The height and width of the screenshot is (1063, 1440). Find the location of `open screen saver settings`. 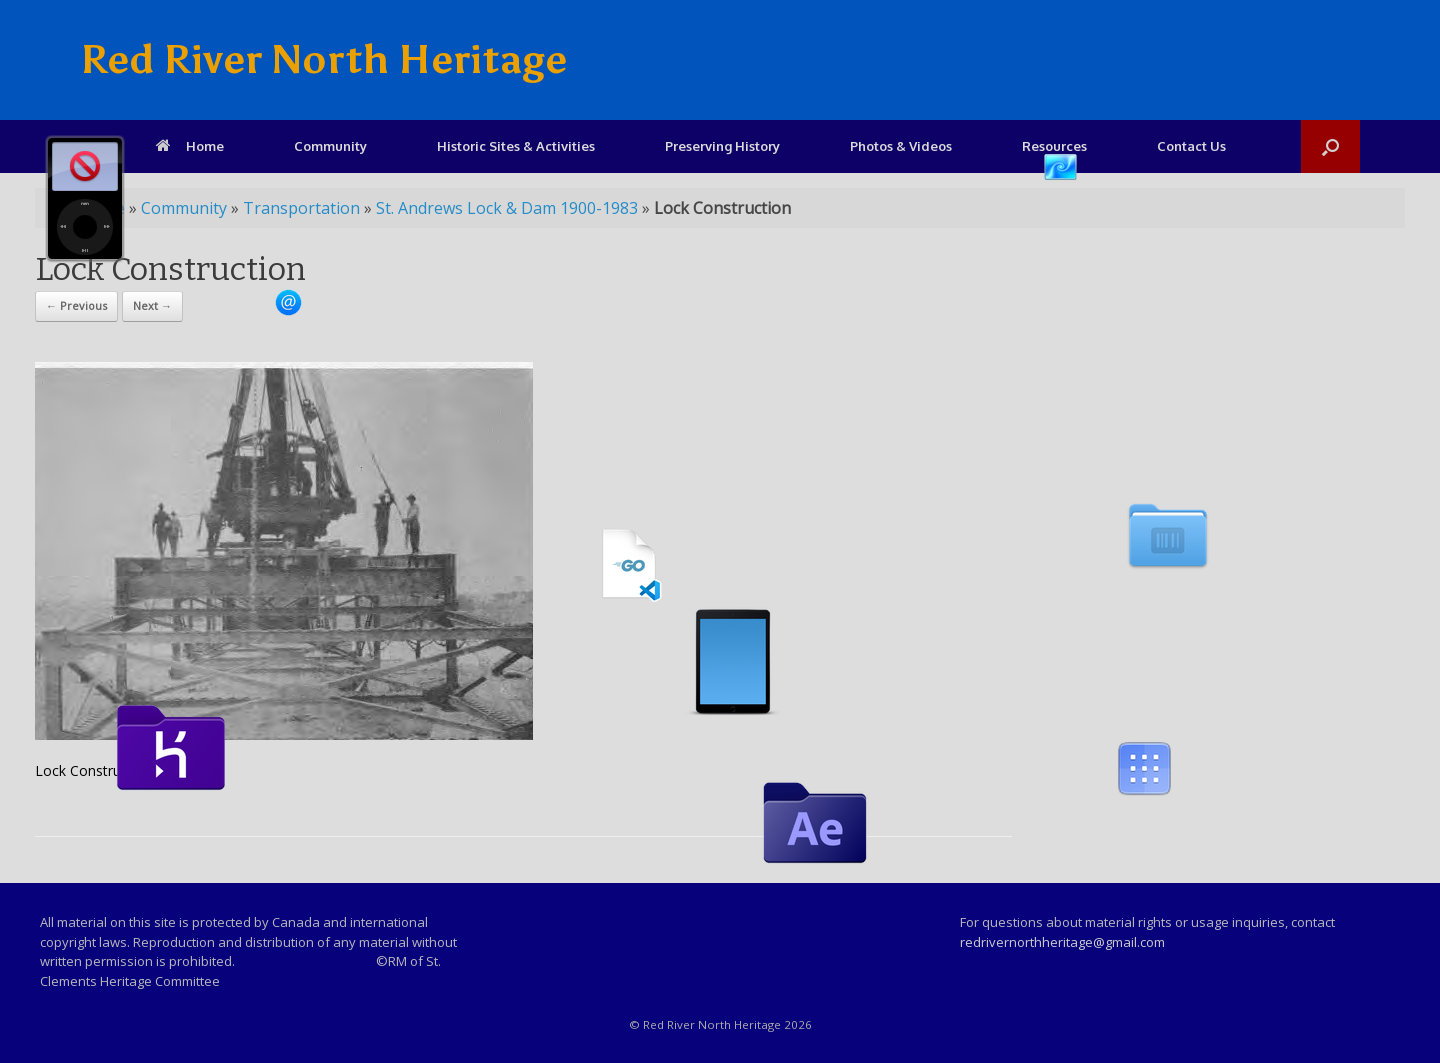

open screen saver settings is located at coordinates (1060, 167).